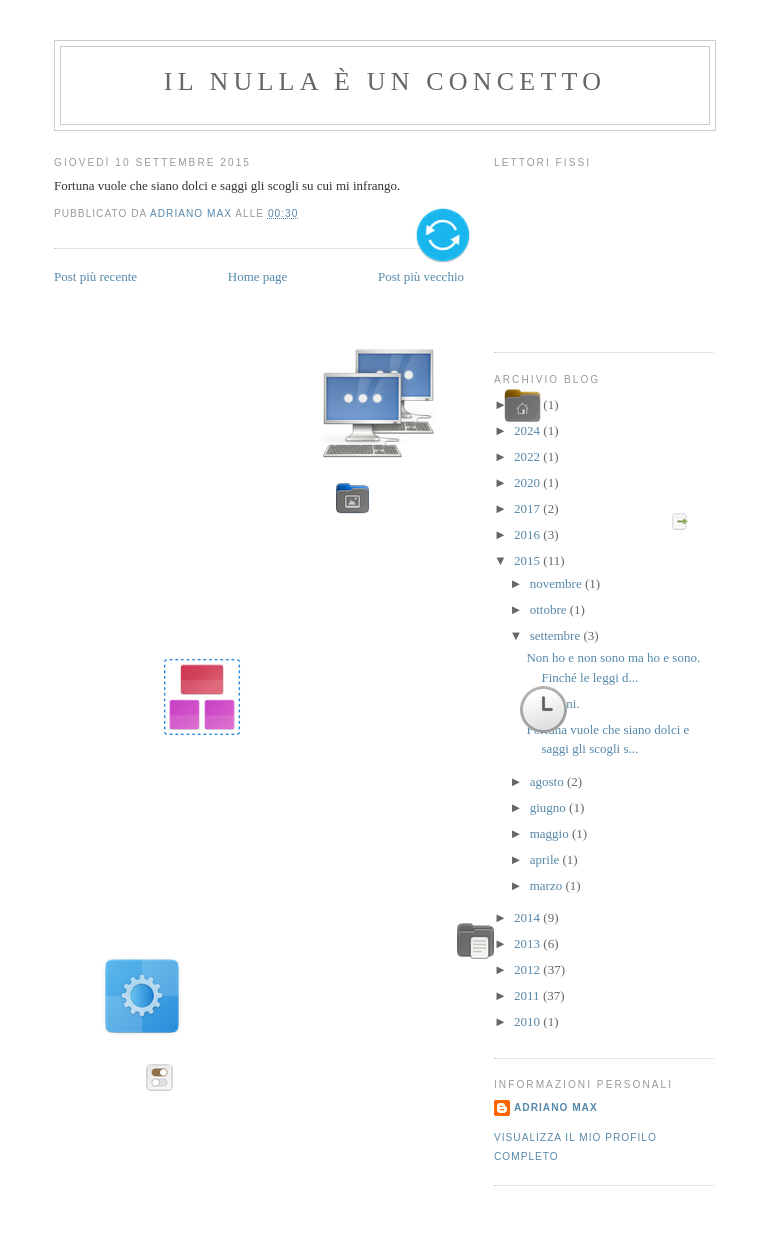 The height and width of the screenshot is (1247, 768). Describe the element at coordinates (443, 235) in the screenshot. I see `indicates file is currently syncing with Insync` at that location.